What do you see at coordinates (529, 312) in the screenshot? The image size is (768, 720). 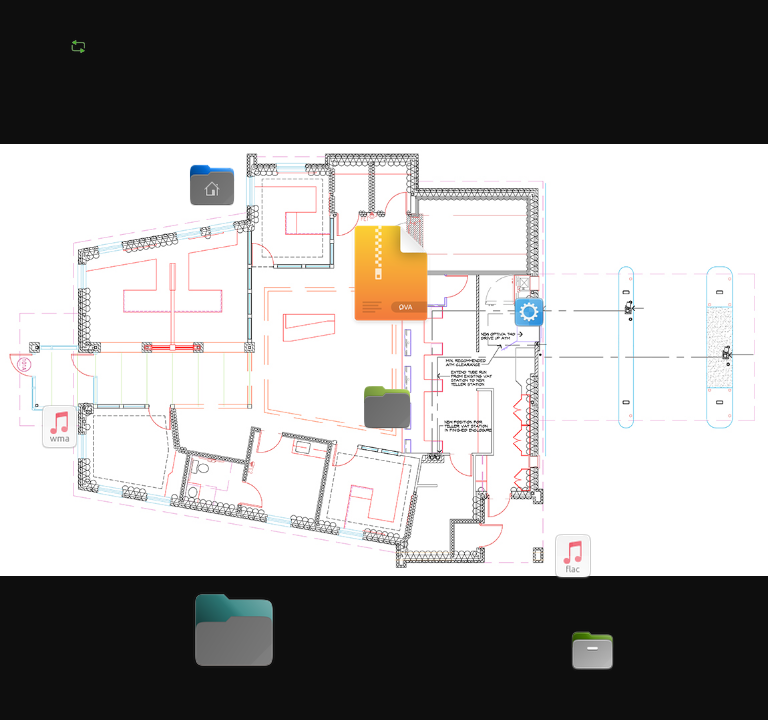 I see `windows executable file type indicator` at bounding box center [529, 312].